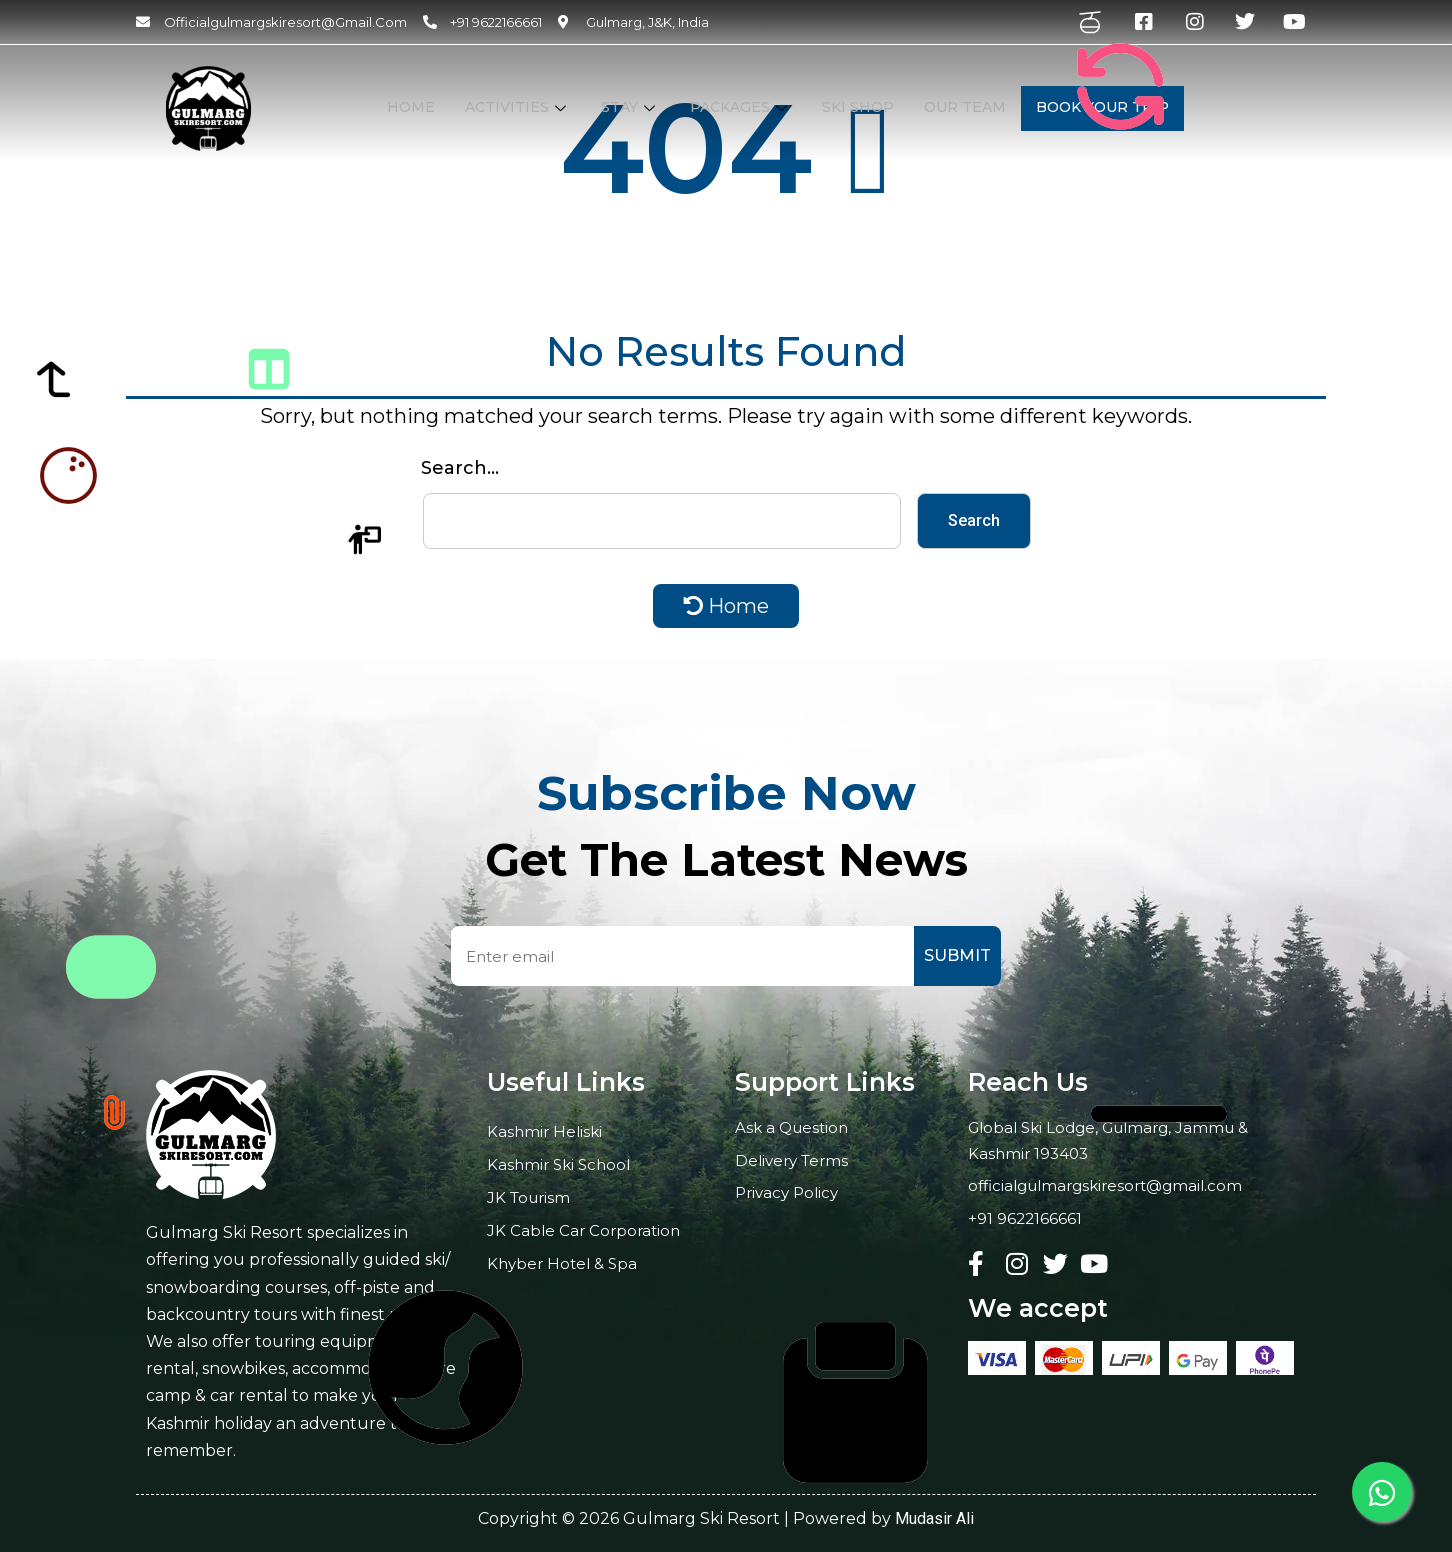  I want to click on switch to global or worldwide view, so click(445, 1367).